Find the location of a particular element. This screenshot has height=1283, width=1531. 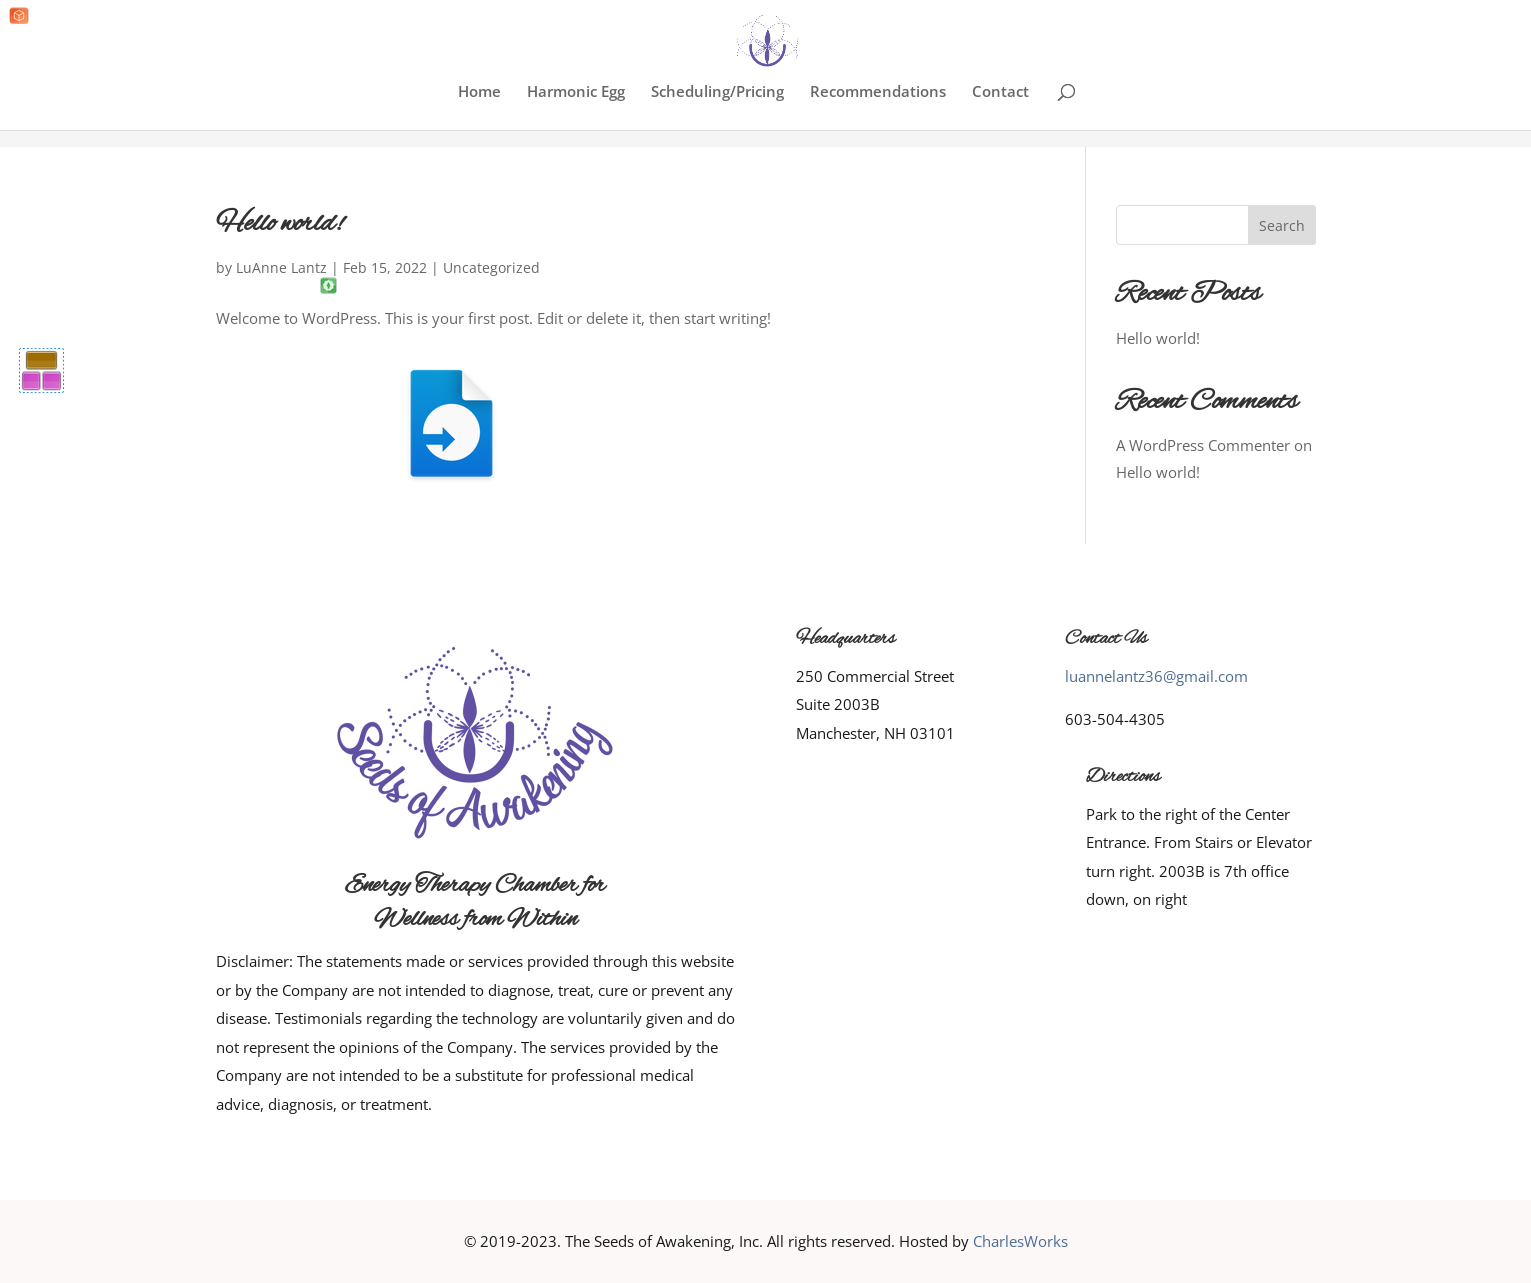

a gdscript source code file is located at coordinates (451, 425).